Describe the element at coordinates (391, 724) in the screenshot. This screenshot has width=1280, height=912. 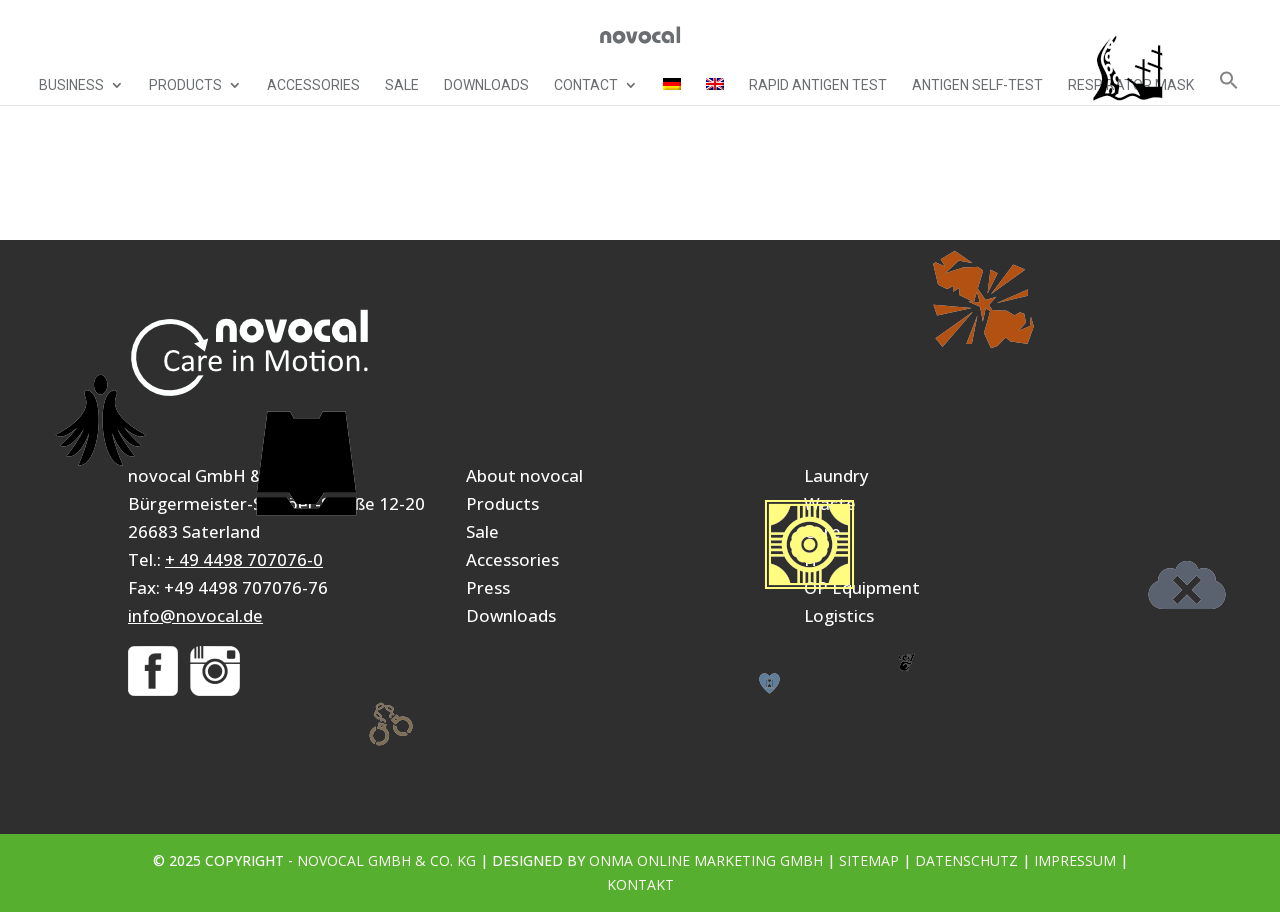
I see `indicates restricted or locked content` at that location.